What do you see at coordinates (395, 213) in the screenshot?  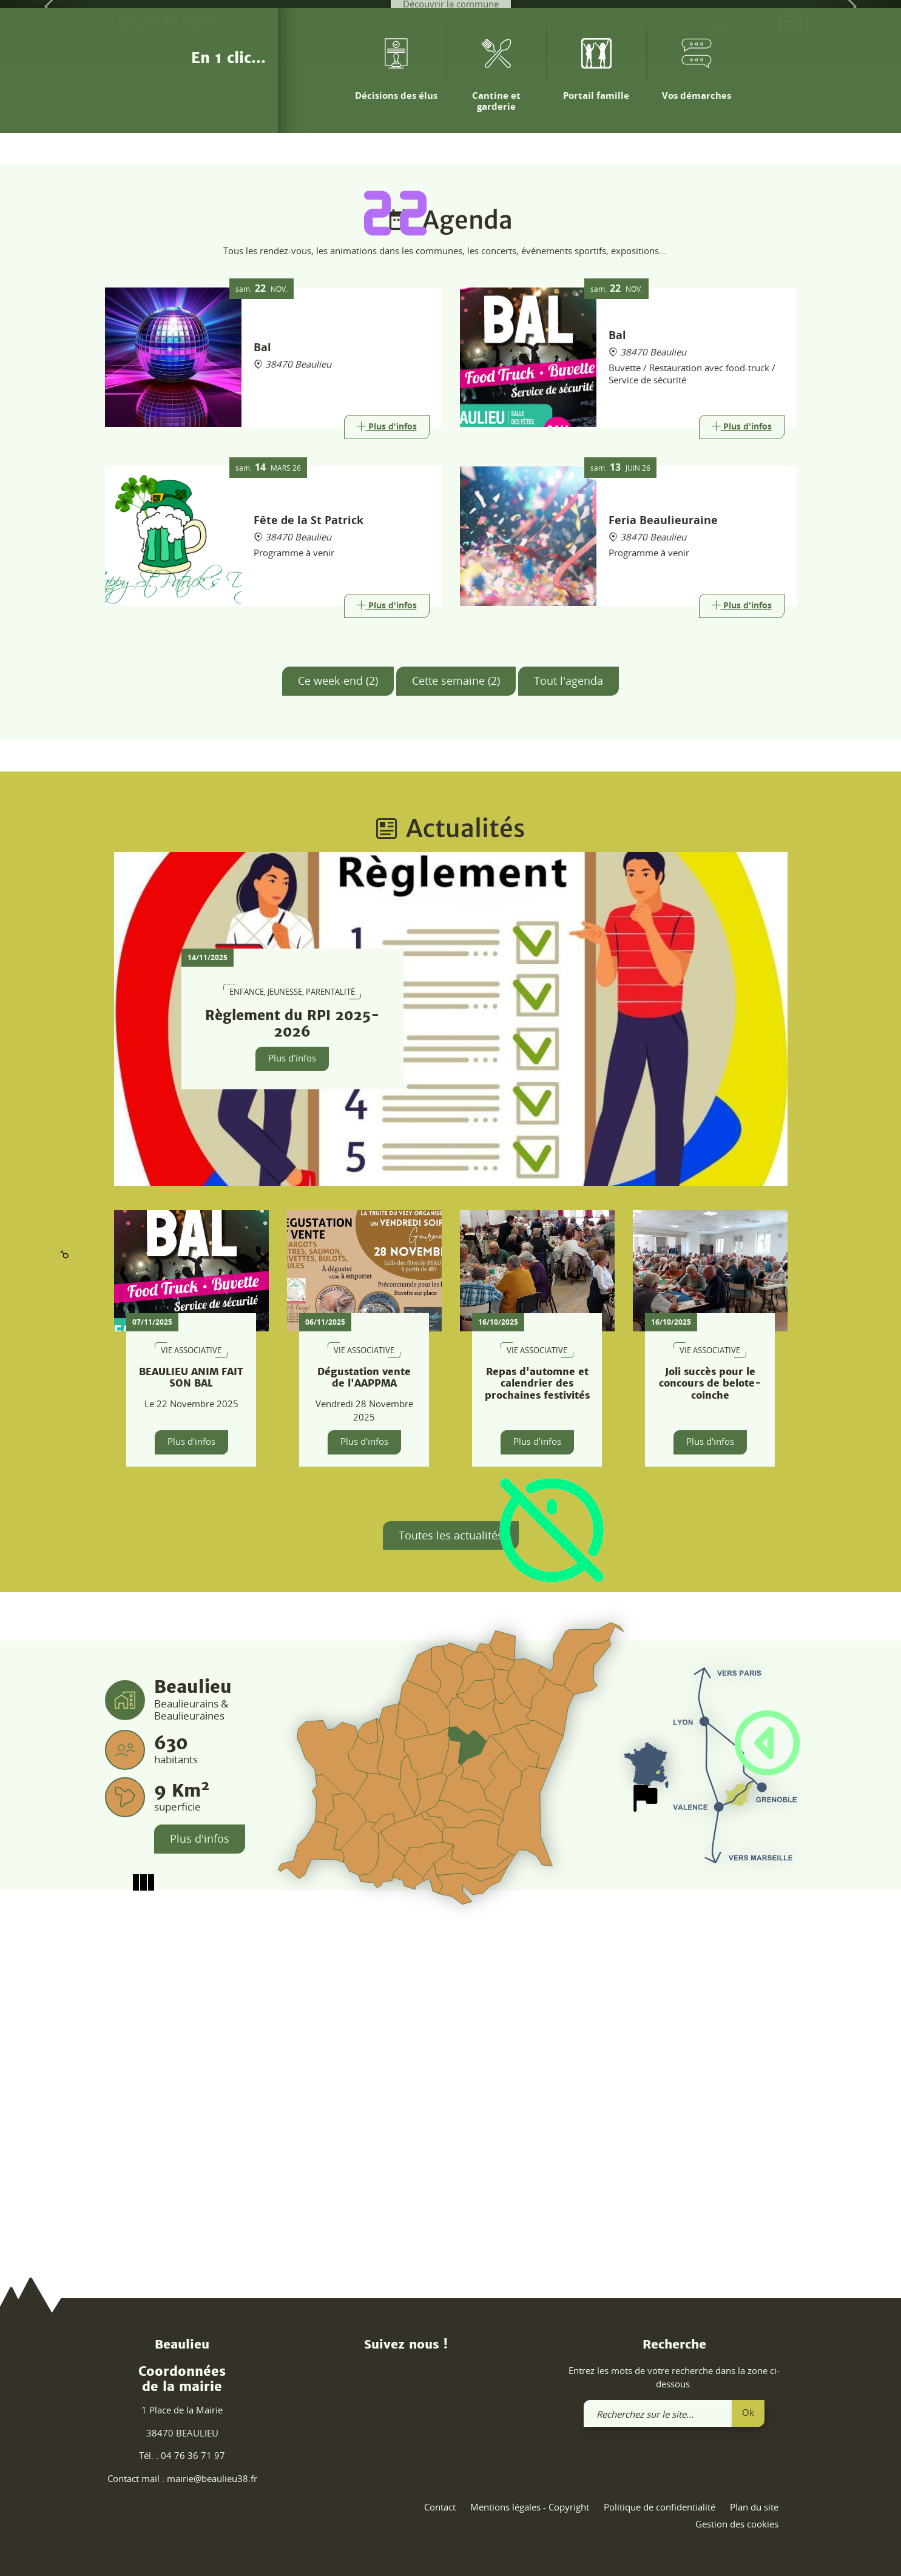 I see `indicates item number 22 in a list or sequence` at bounding box center [395, 213].